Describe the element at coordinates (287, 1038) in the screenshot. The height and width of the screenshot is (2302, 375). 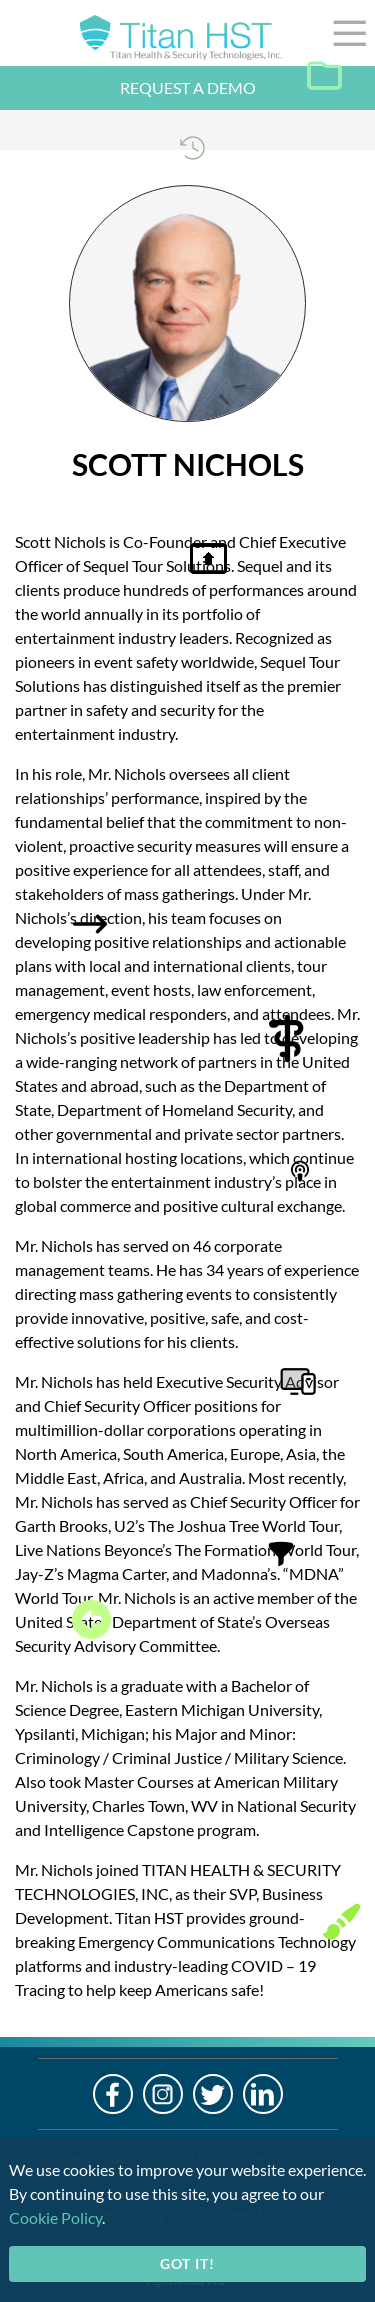
I see `access medical or healthcare services` at that location.